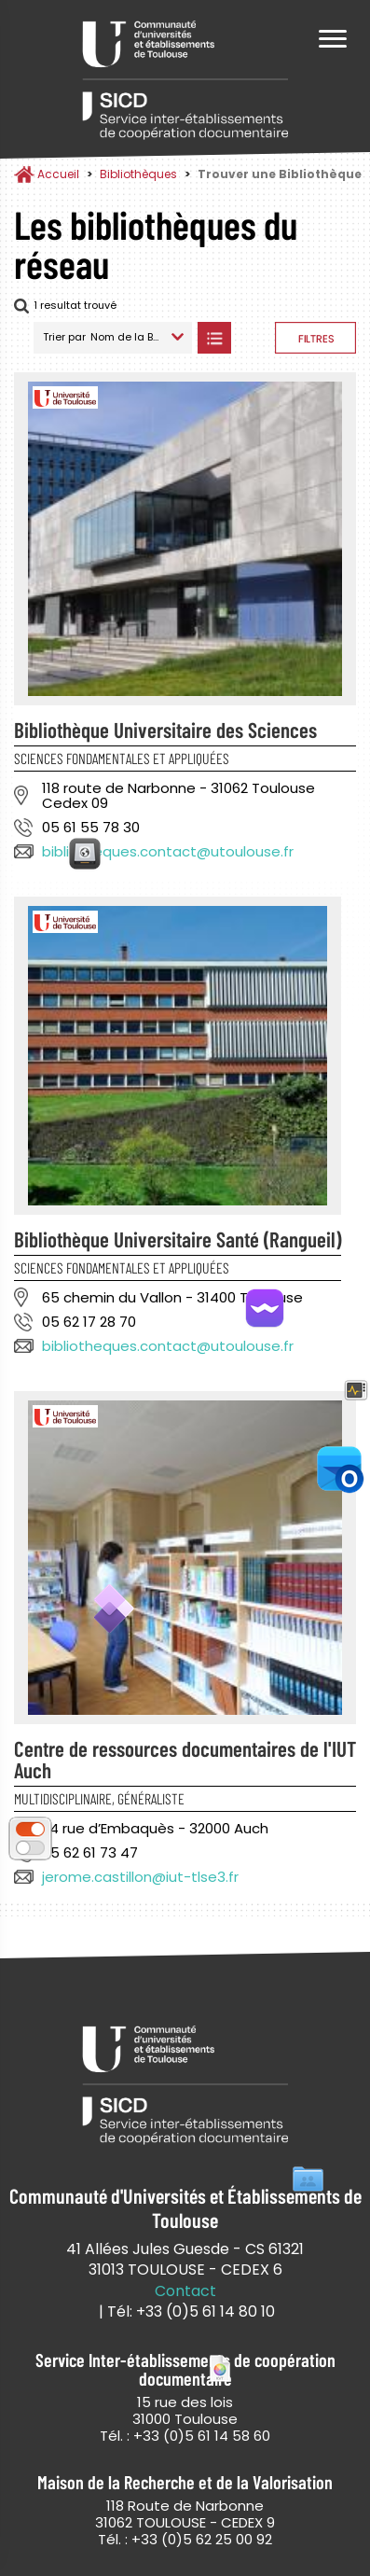  Describe the element at coordinates (308, 2179) in the screenshot. I see `open the servers folder` at that location.